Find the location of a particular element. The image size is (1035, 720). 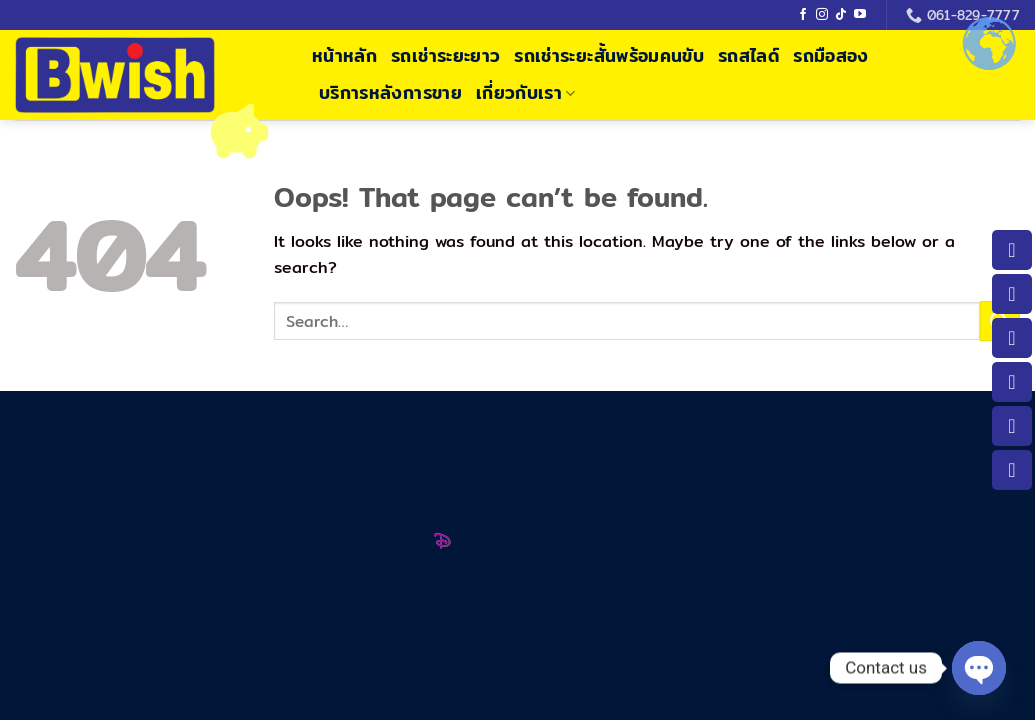

access savings or piggy bank feature is located at coordinates (239, 132).